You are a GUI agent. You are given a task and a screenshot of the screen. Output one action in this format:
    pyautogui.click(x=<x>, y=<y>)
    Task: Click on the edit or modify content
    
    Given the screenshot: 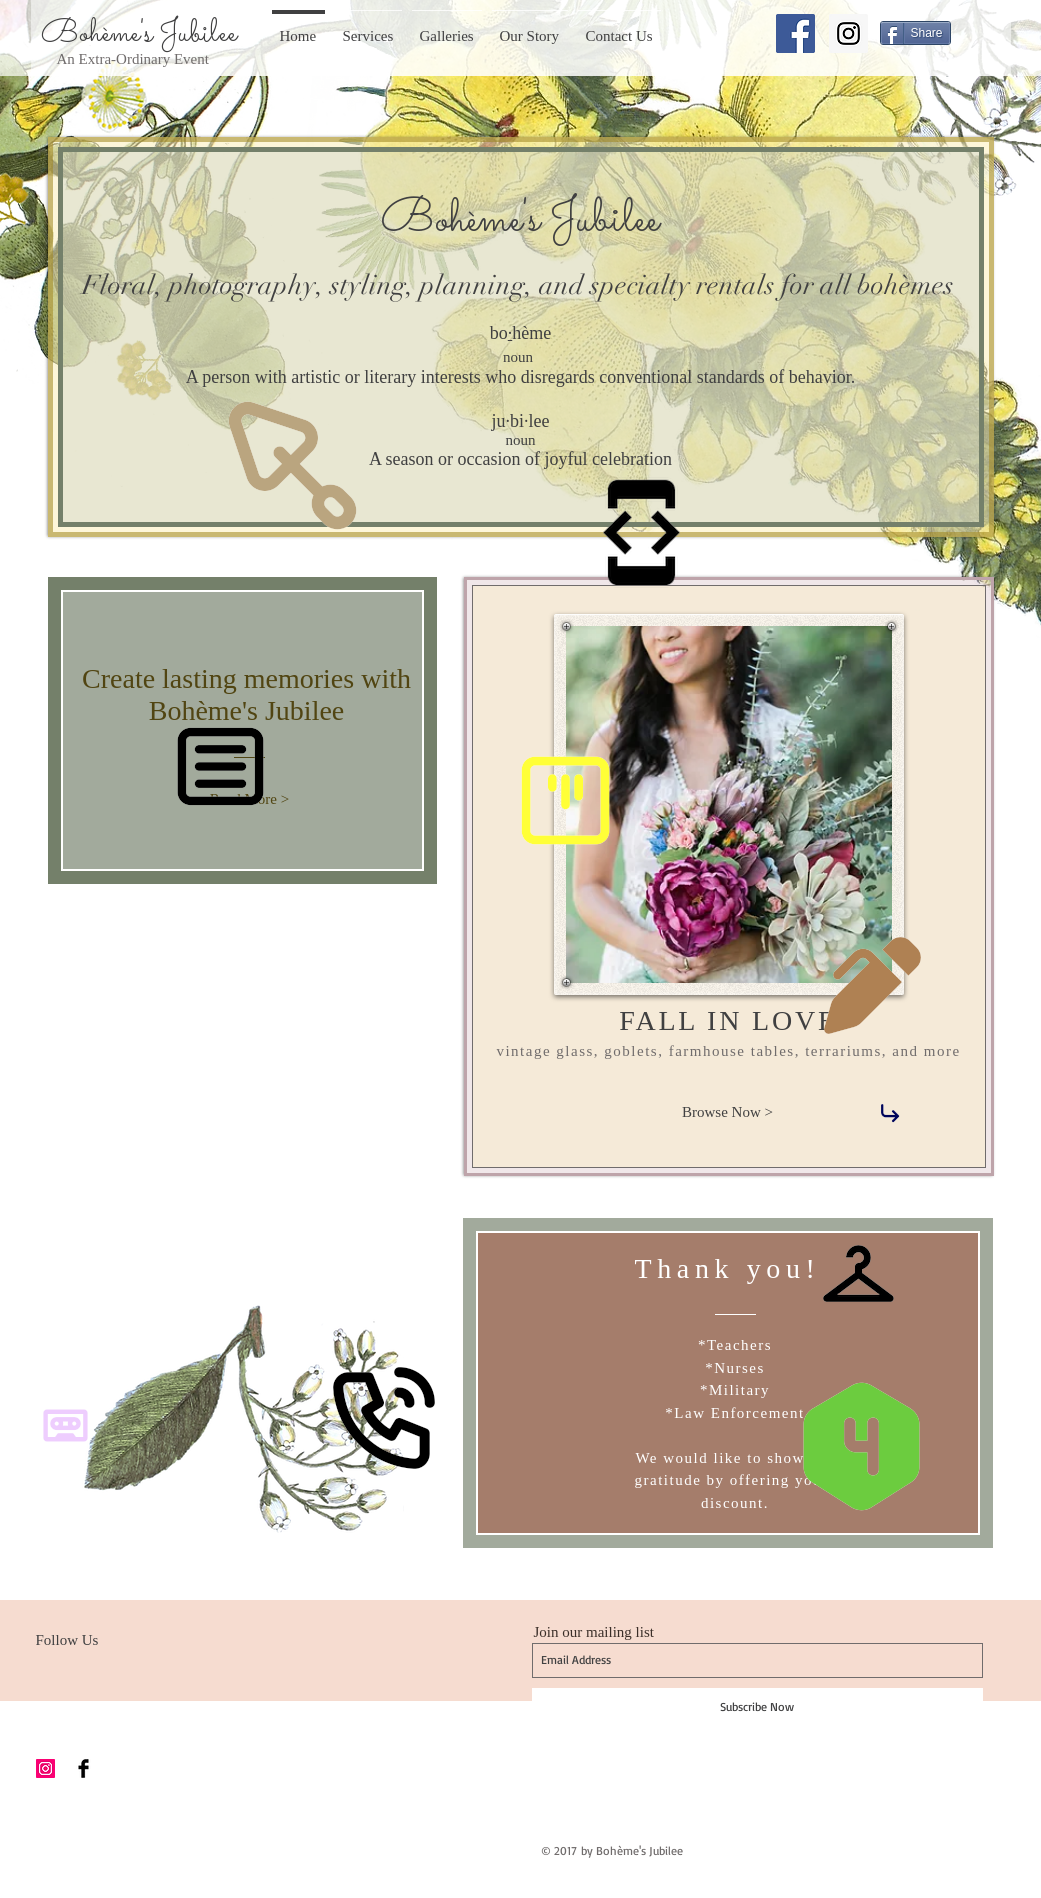 What is the action you would take?
    pyautogui.click(x=872, y=985)
    